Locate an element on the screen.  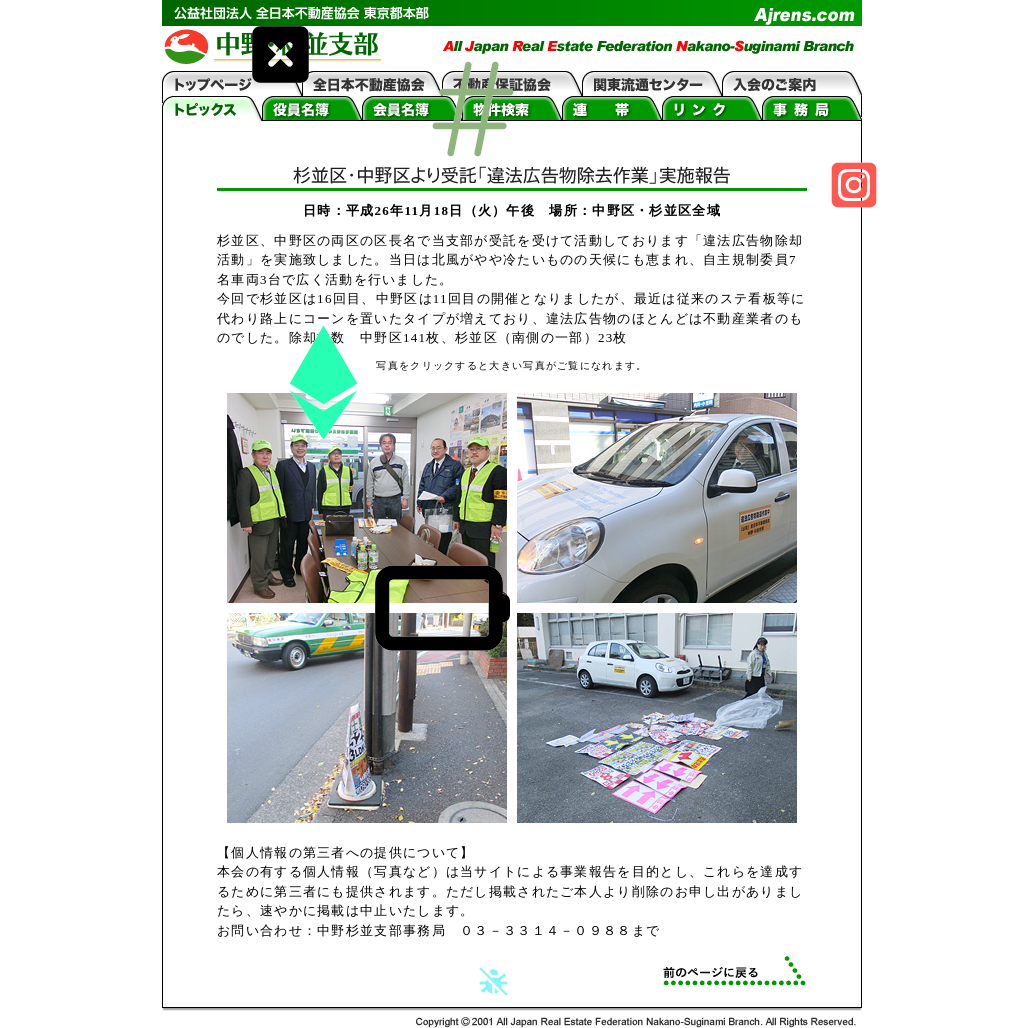
indicates battery is empty or critically low is located at coordinates (439, 601).